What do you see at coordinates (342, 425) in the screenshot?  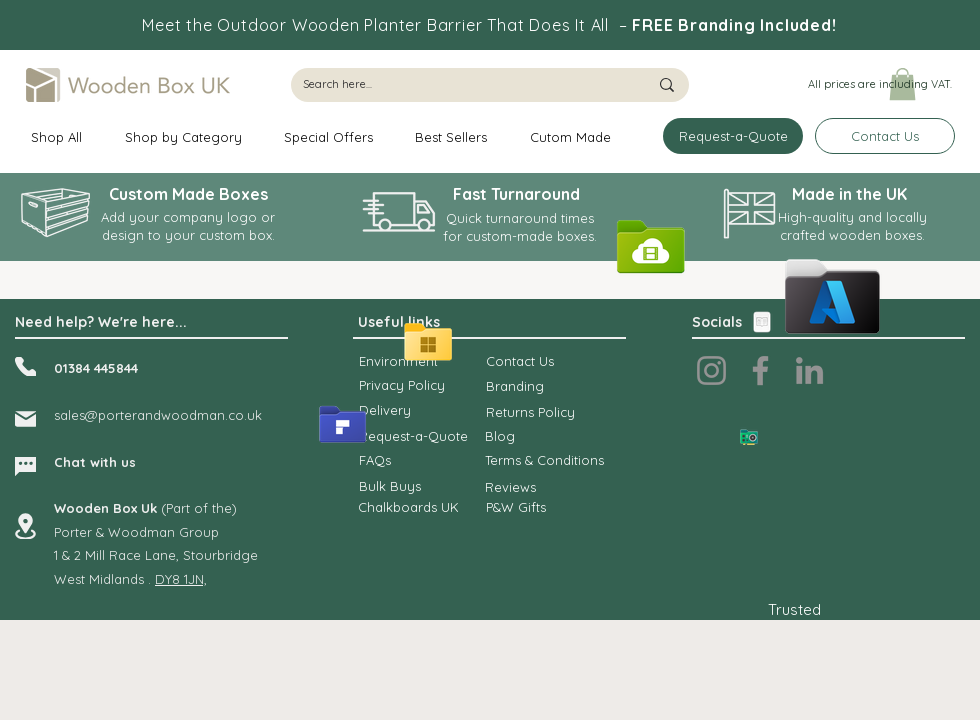 I see `open wondershare pdfelement documents folder` at bounding box center [342, 425].